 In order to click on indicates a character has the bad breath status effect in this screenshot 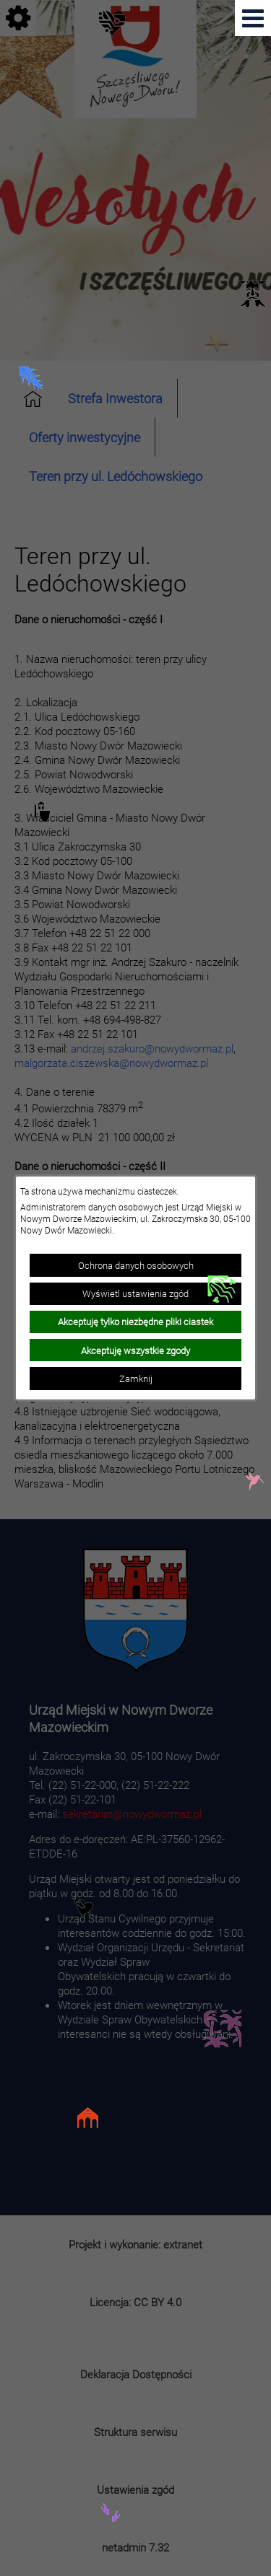, I will do `click(222, 1290)`.